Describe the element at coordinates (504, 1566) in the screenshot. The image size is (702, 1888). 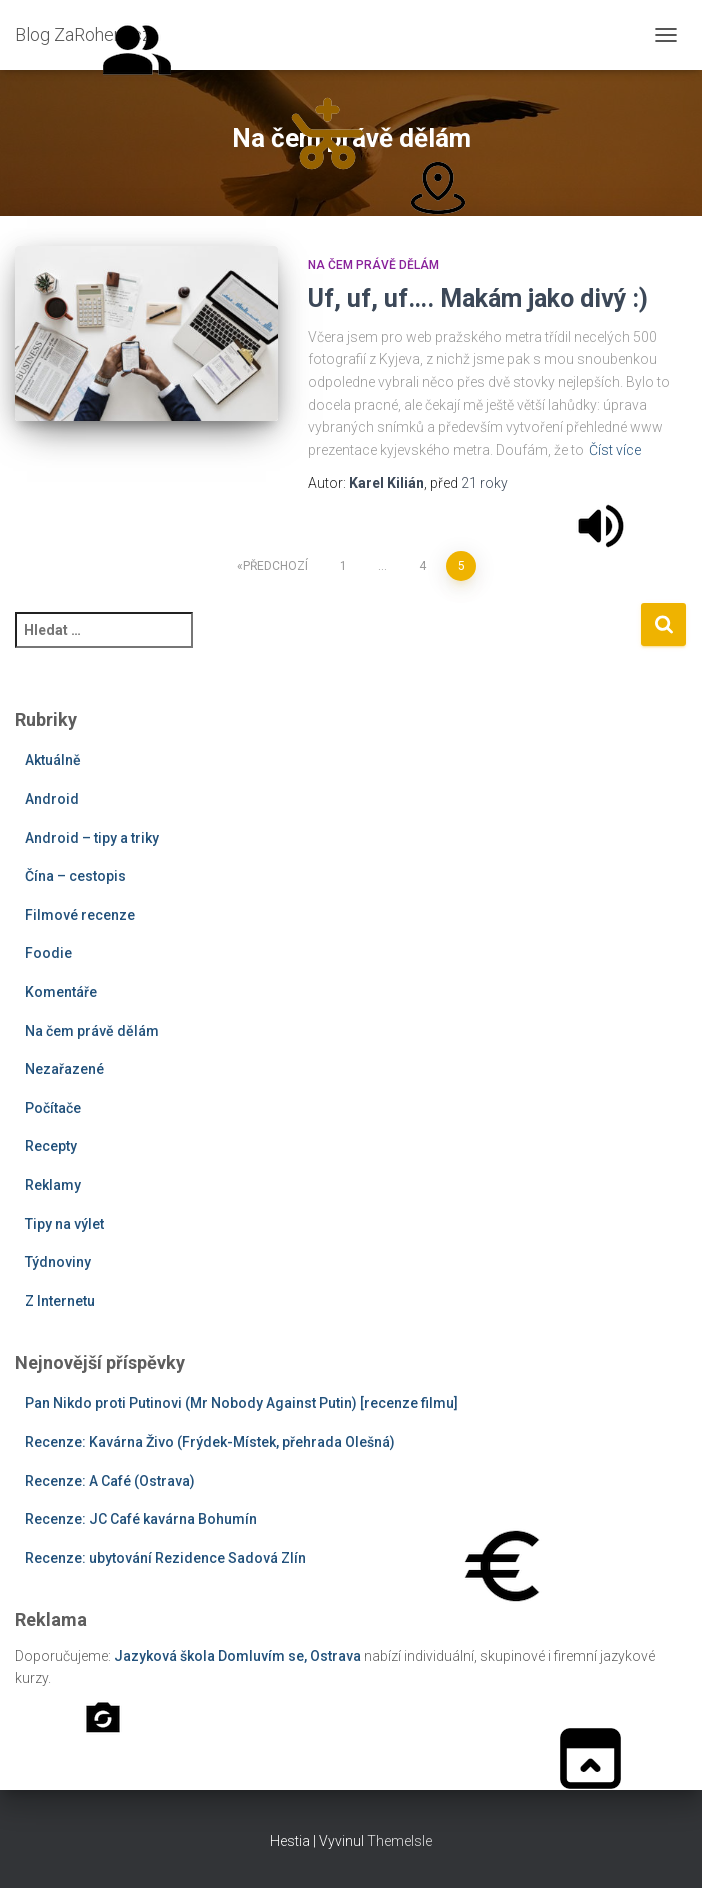
I see `view or manage euro currency settings` at that location.